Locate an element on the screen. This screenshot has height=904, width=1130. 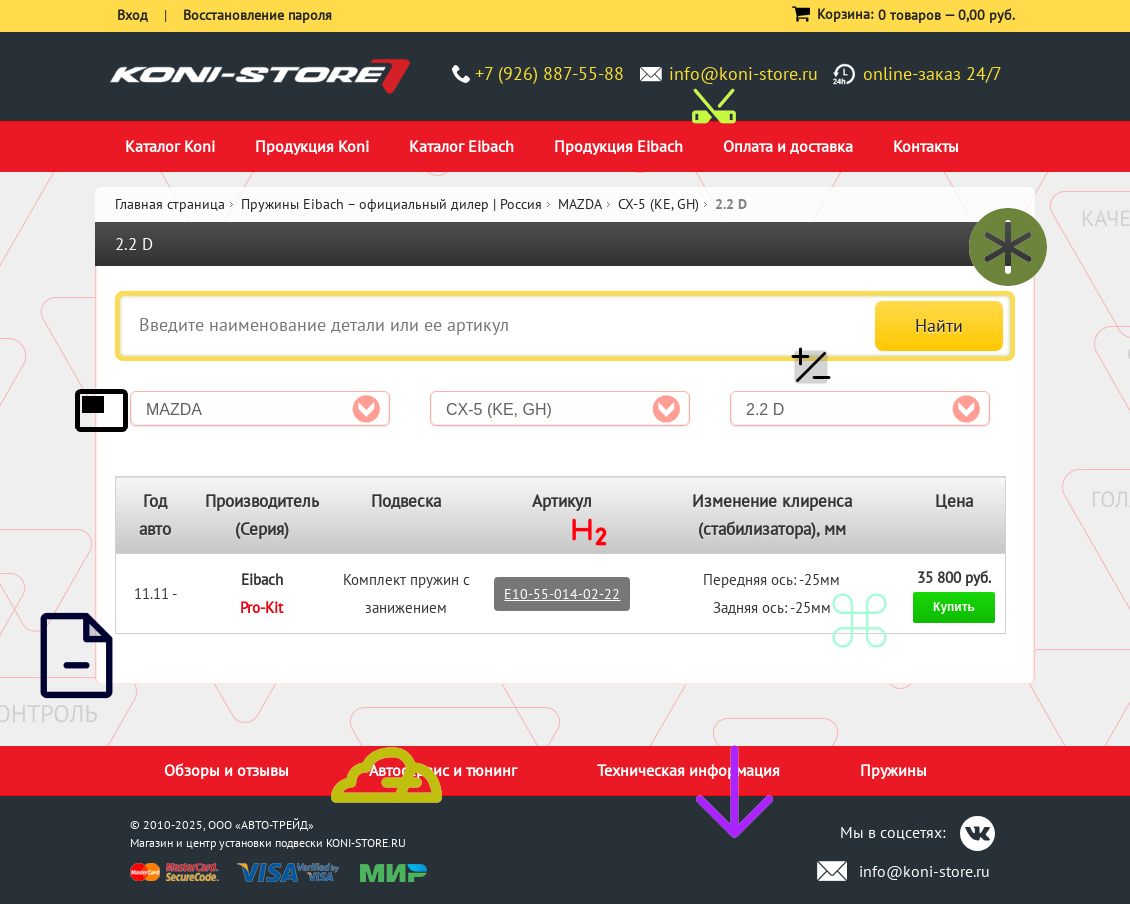
remove a file from selection is located at coordinates (76, 655).